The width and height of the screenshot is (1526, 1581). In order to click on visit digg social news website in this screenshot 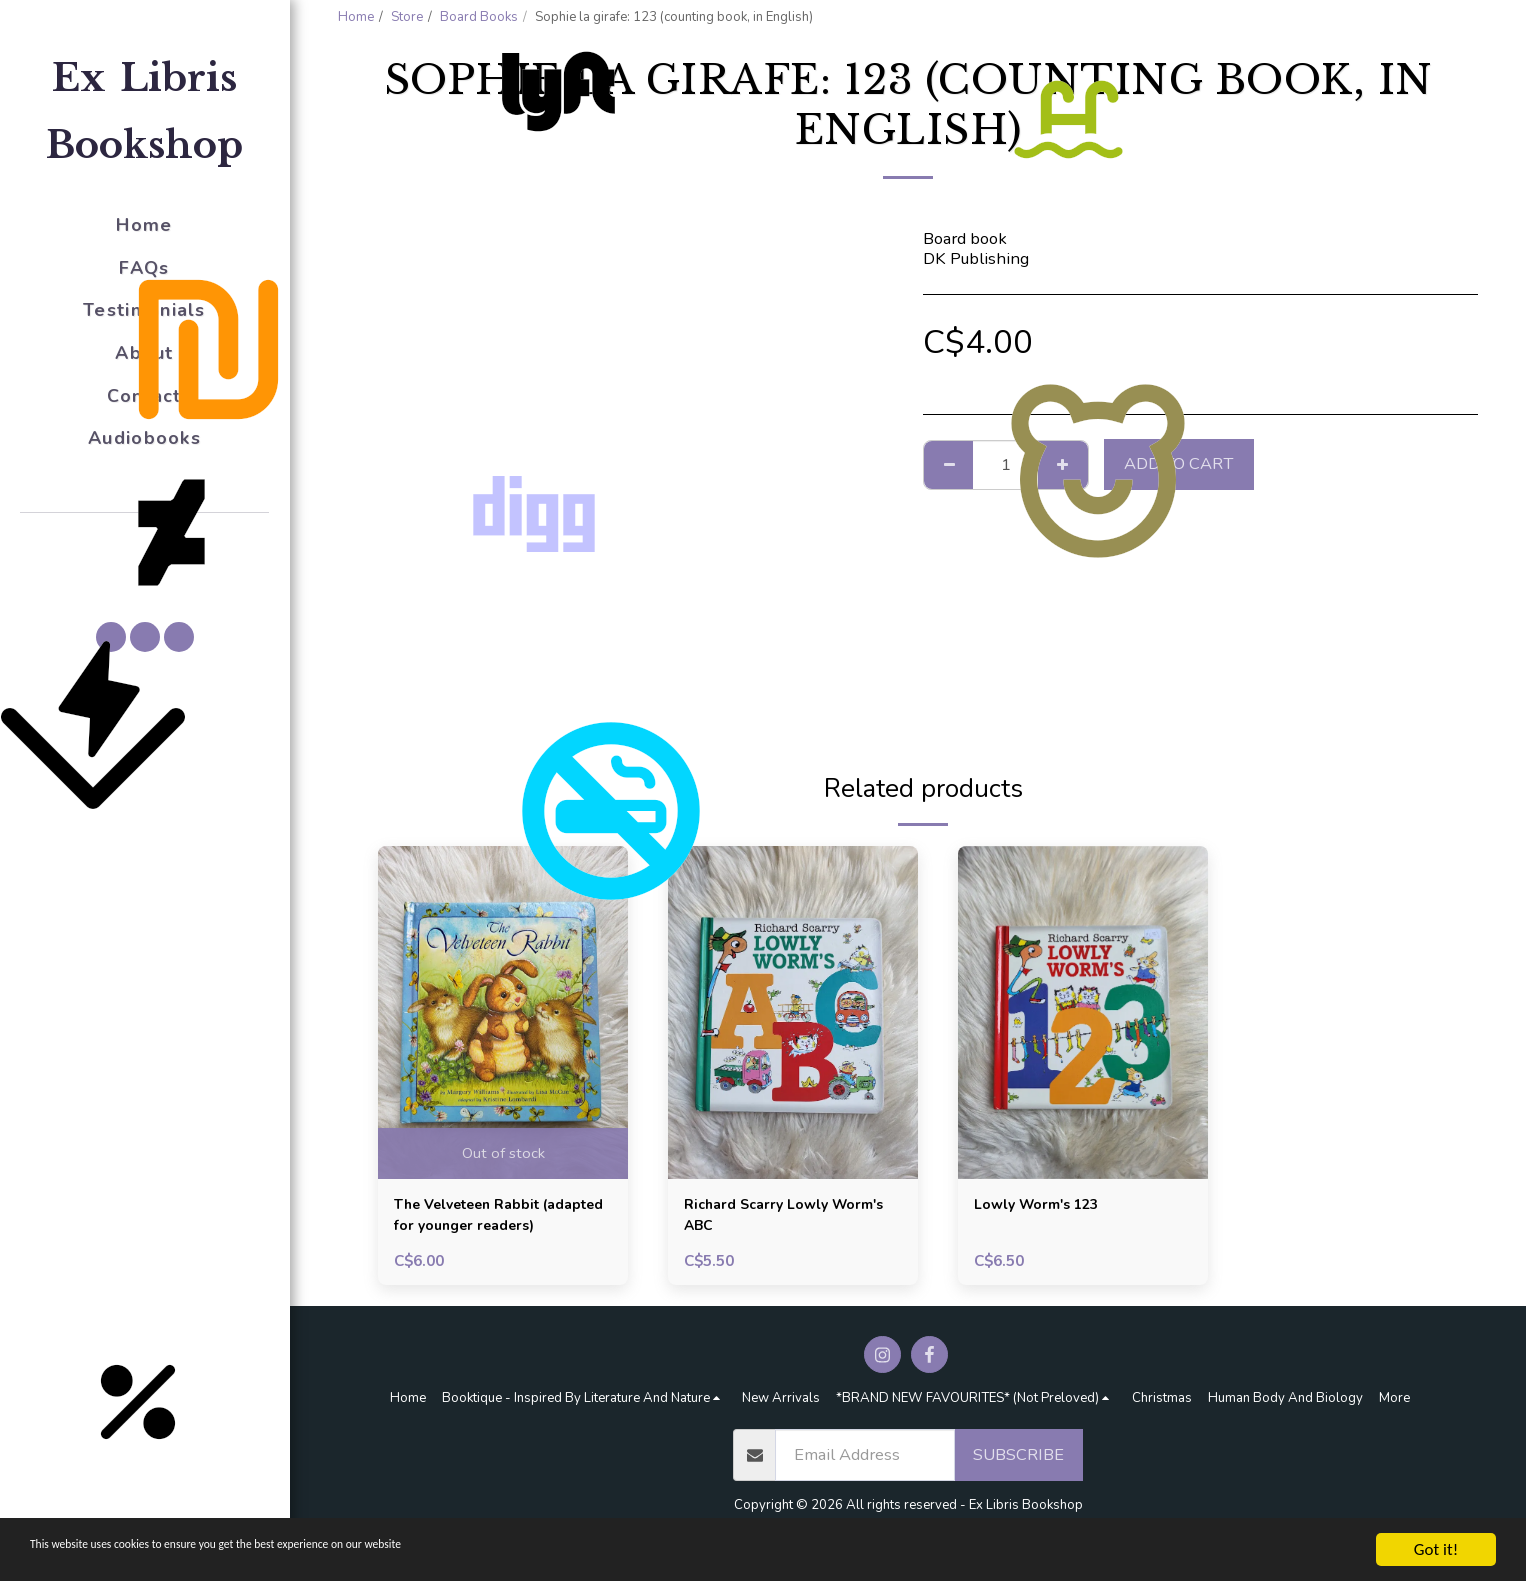, I will do `click(534, 514)`.